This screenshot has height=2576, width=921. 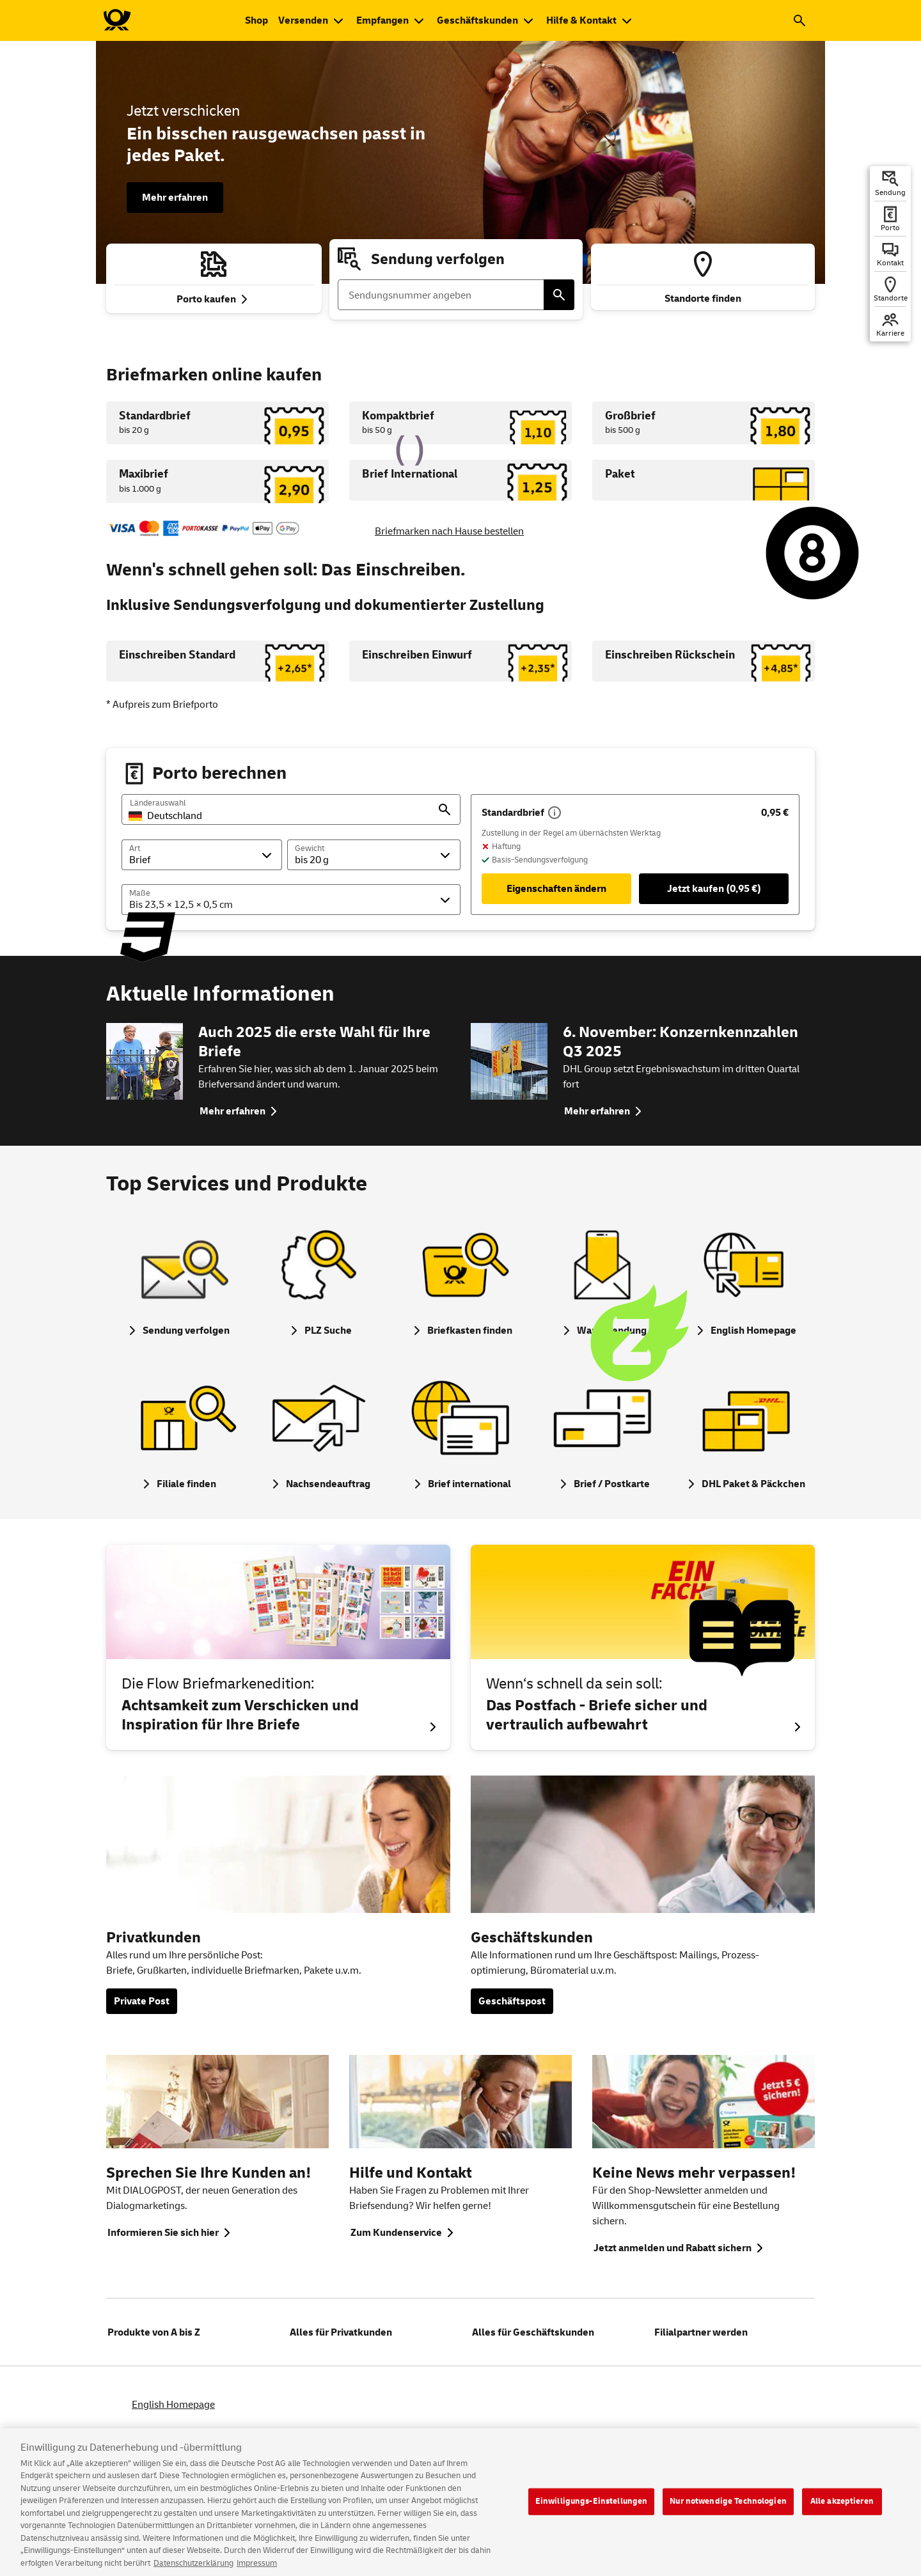 I want to click on CSS3 stylesheet language logo, so click(x=148, y=937).